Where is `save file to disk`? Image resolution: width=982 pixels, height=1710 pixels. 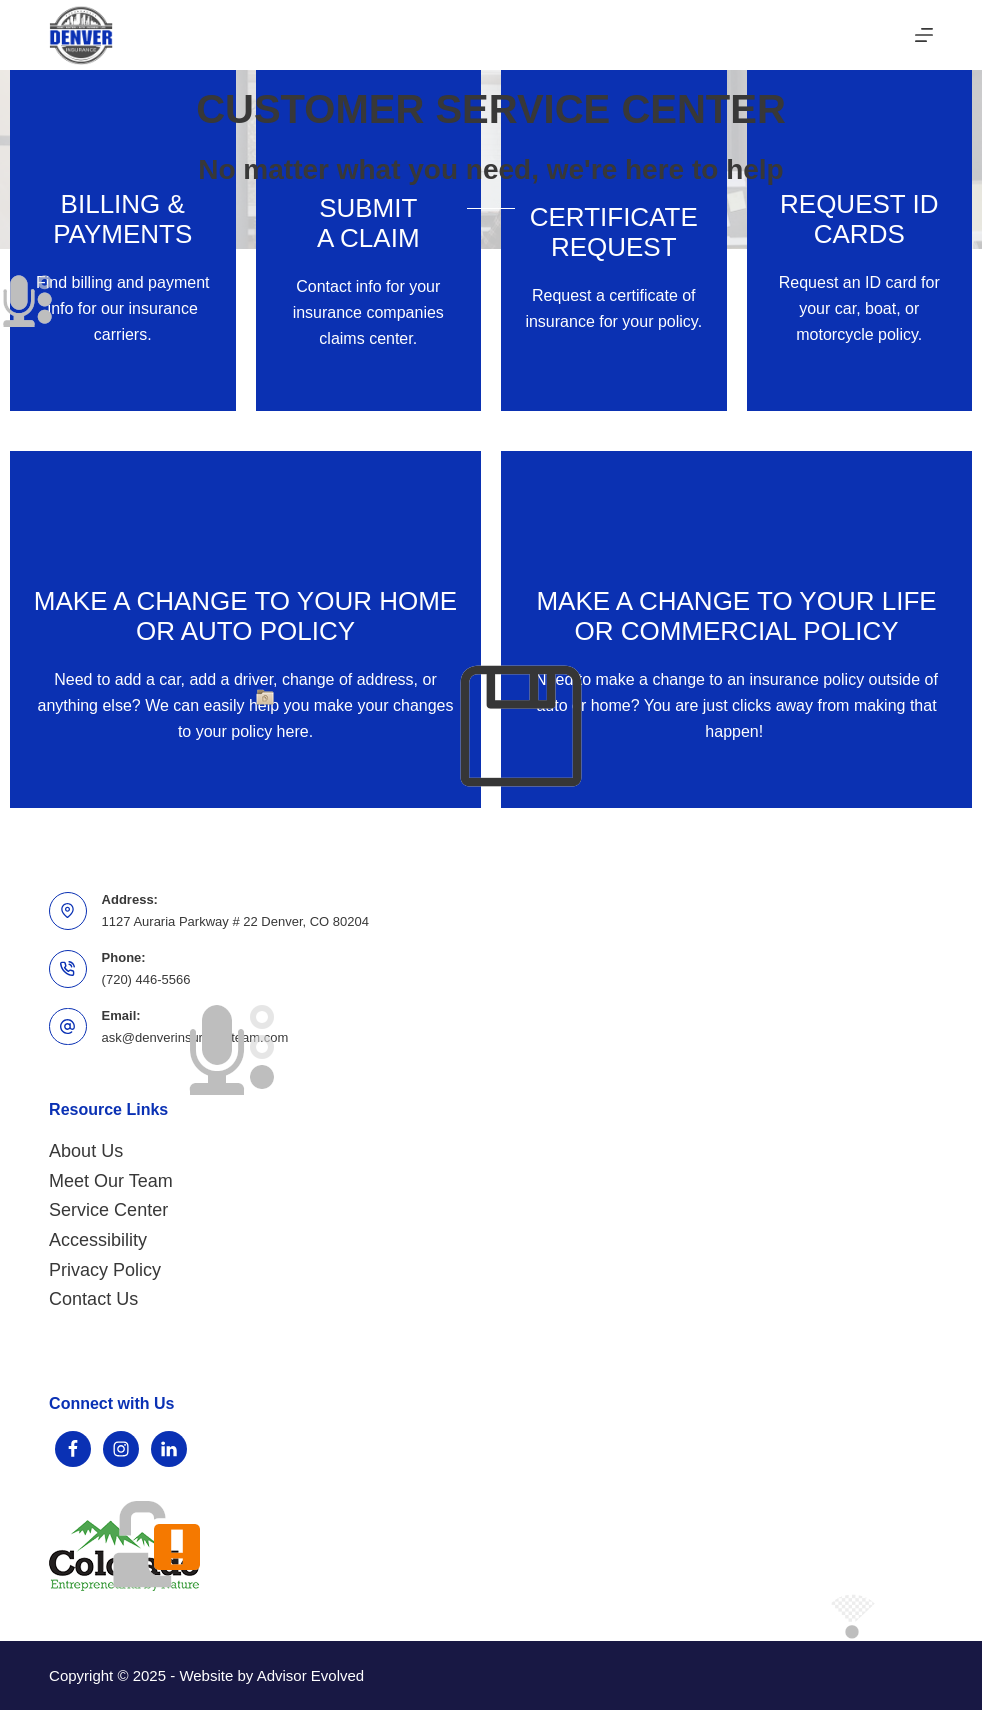 save file to disk is located at coordinates (521, 726).